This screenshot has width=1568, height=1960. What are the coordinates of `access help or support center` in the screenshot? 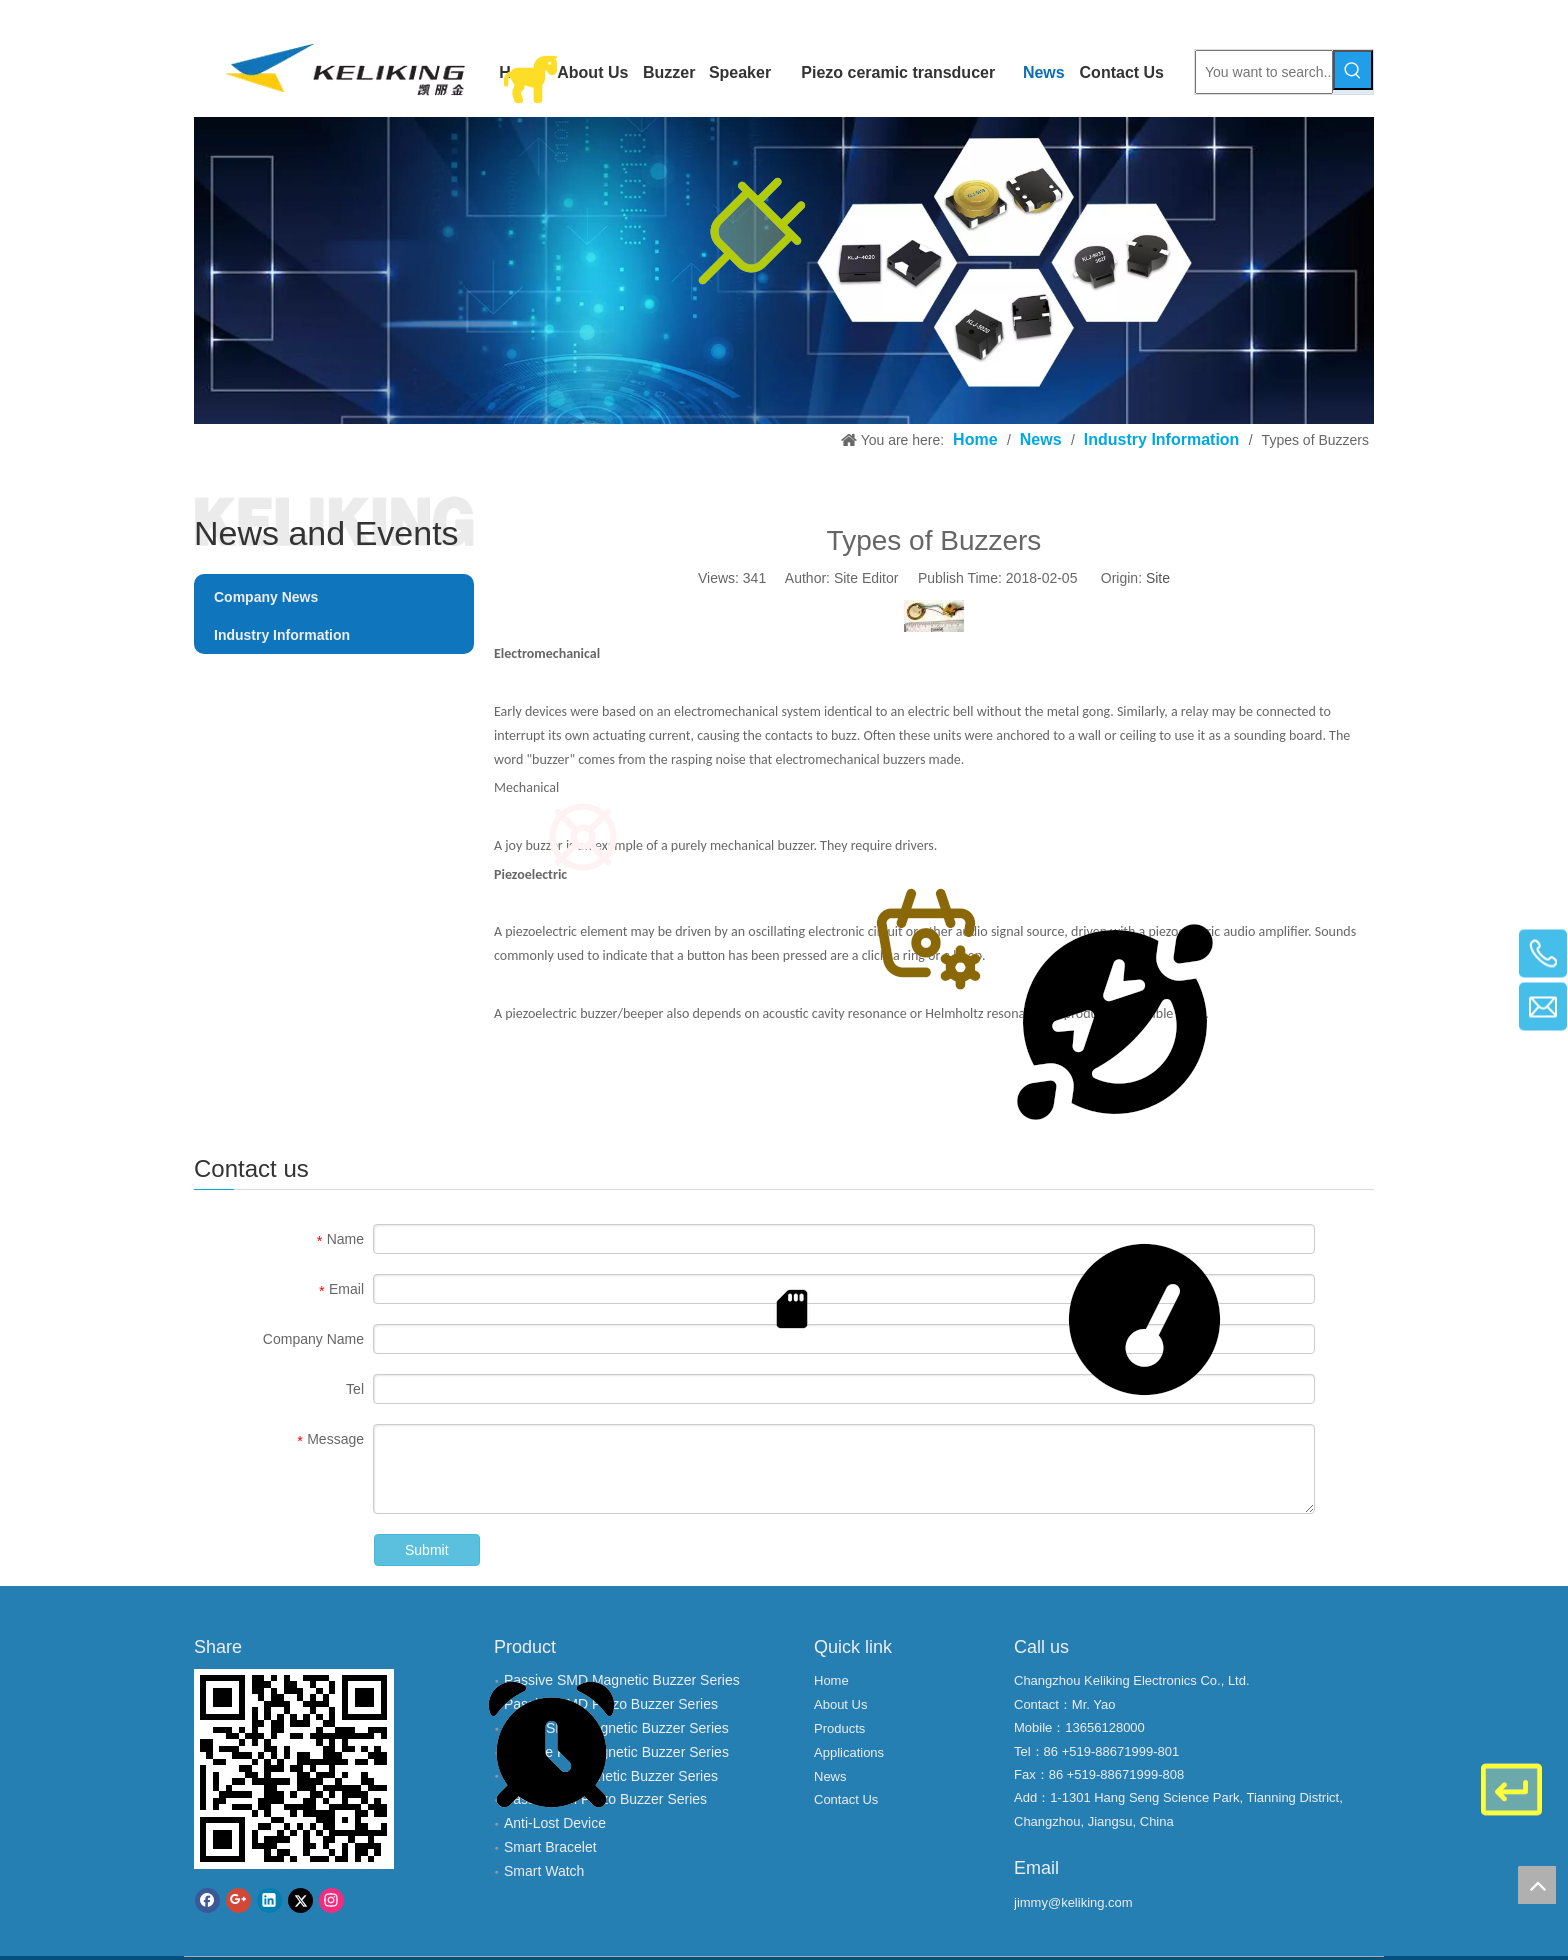 It's located at (583, 837).